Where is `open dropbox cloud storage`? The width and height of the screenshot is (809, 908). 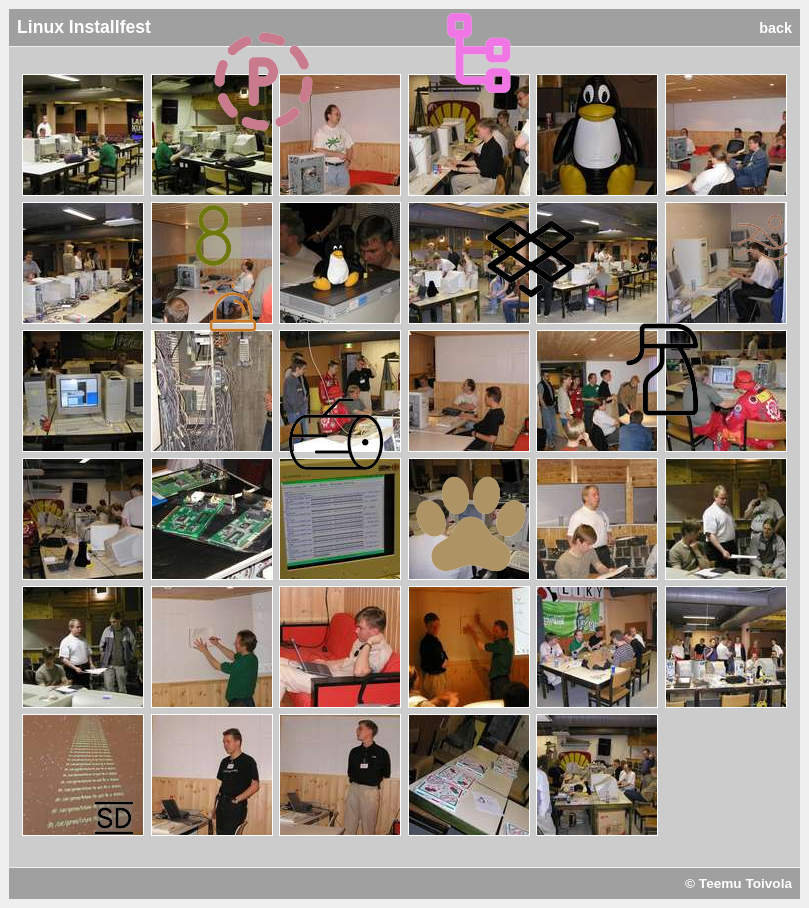
open dropbox cloud storage is located at coordinates (531, 255).